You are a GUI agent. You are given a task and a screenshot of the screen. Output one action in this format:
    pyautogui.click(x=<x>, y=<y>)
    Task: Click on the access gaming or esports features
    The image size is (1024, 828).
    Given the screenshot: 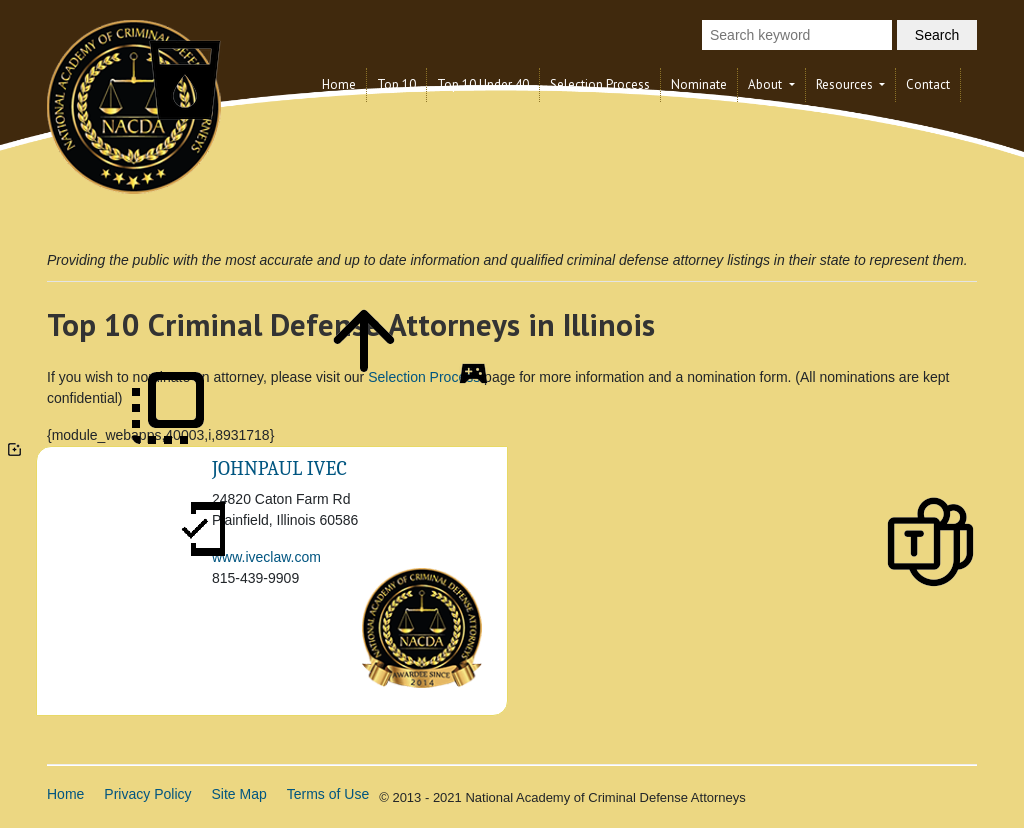 What is the action you would take?
    pyautogui.click(x=473, y=373)
    